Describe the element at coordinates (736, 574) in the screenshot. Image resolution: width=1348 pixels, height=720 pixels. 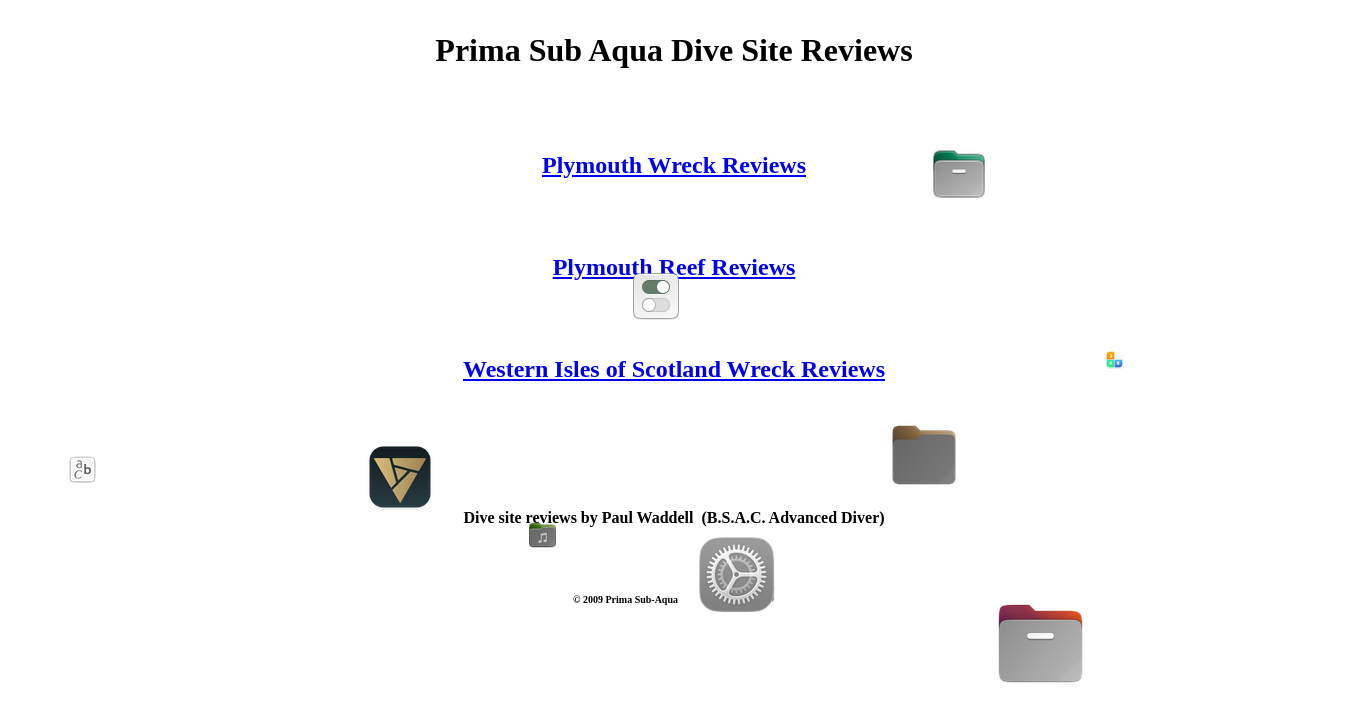
I see `open system settings` at that location.